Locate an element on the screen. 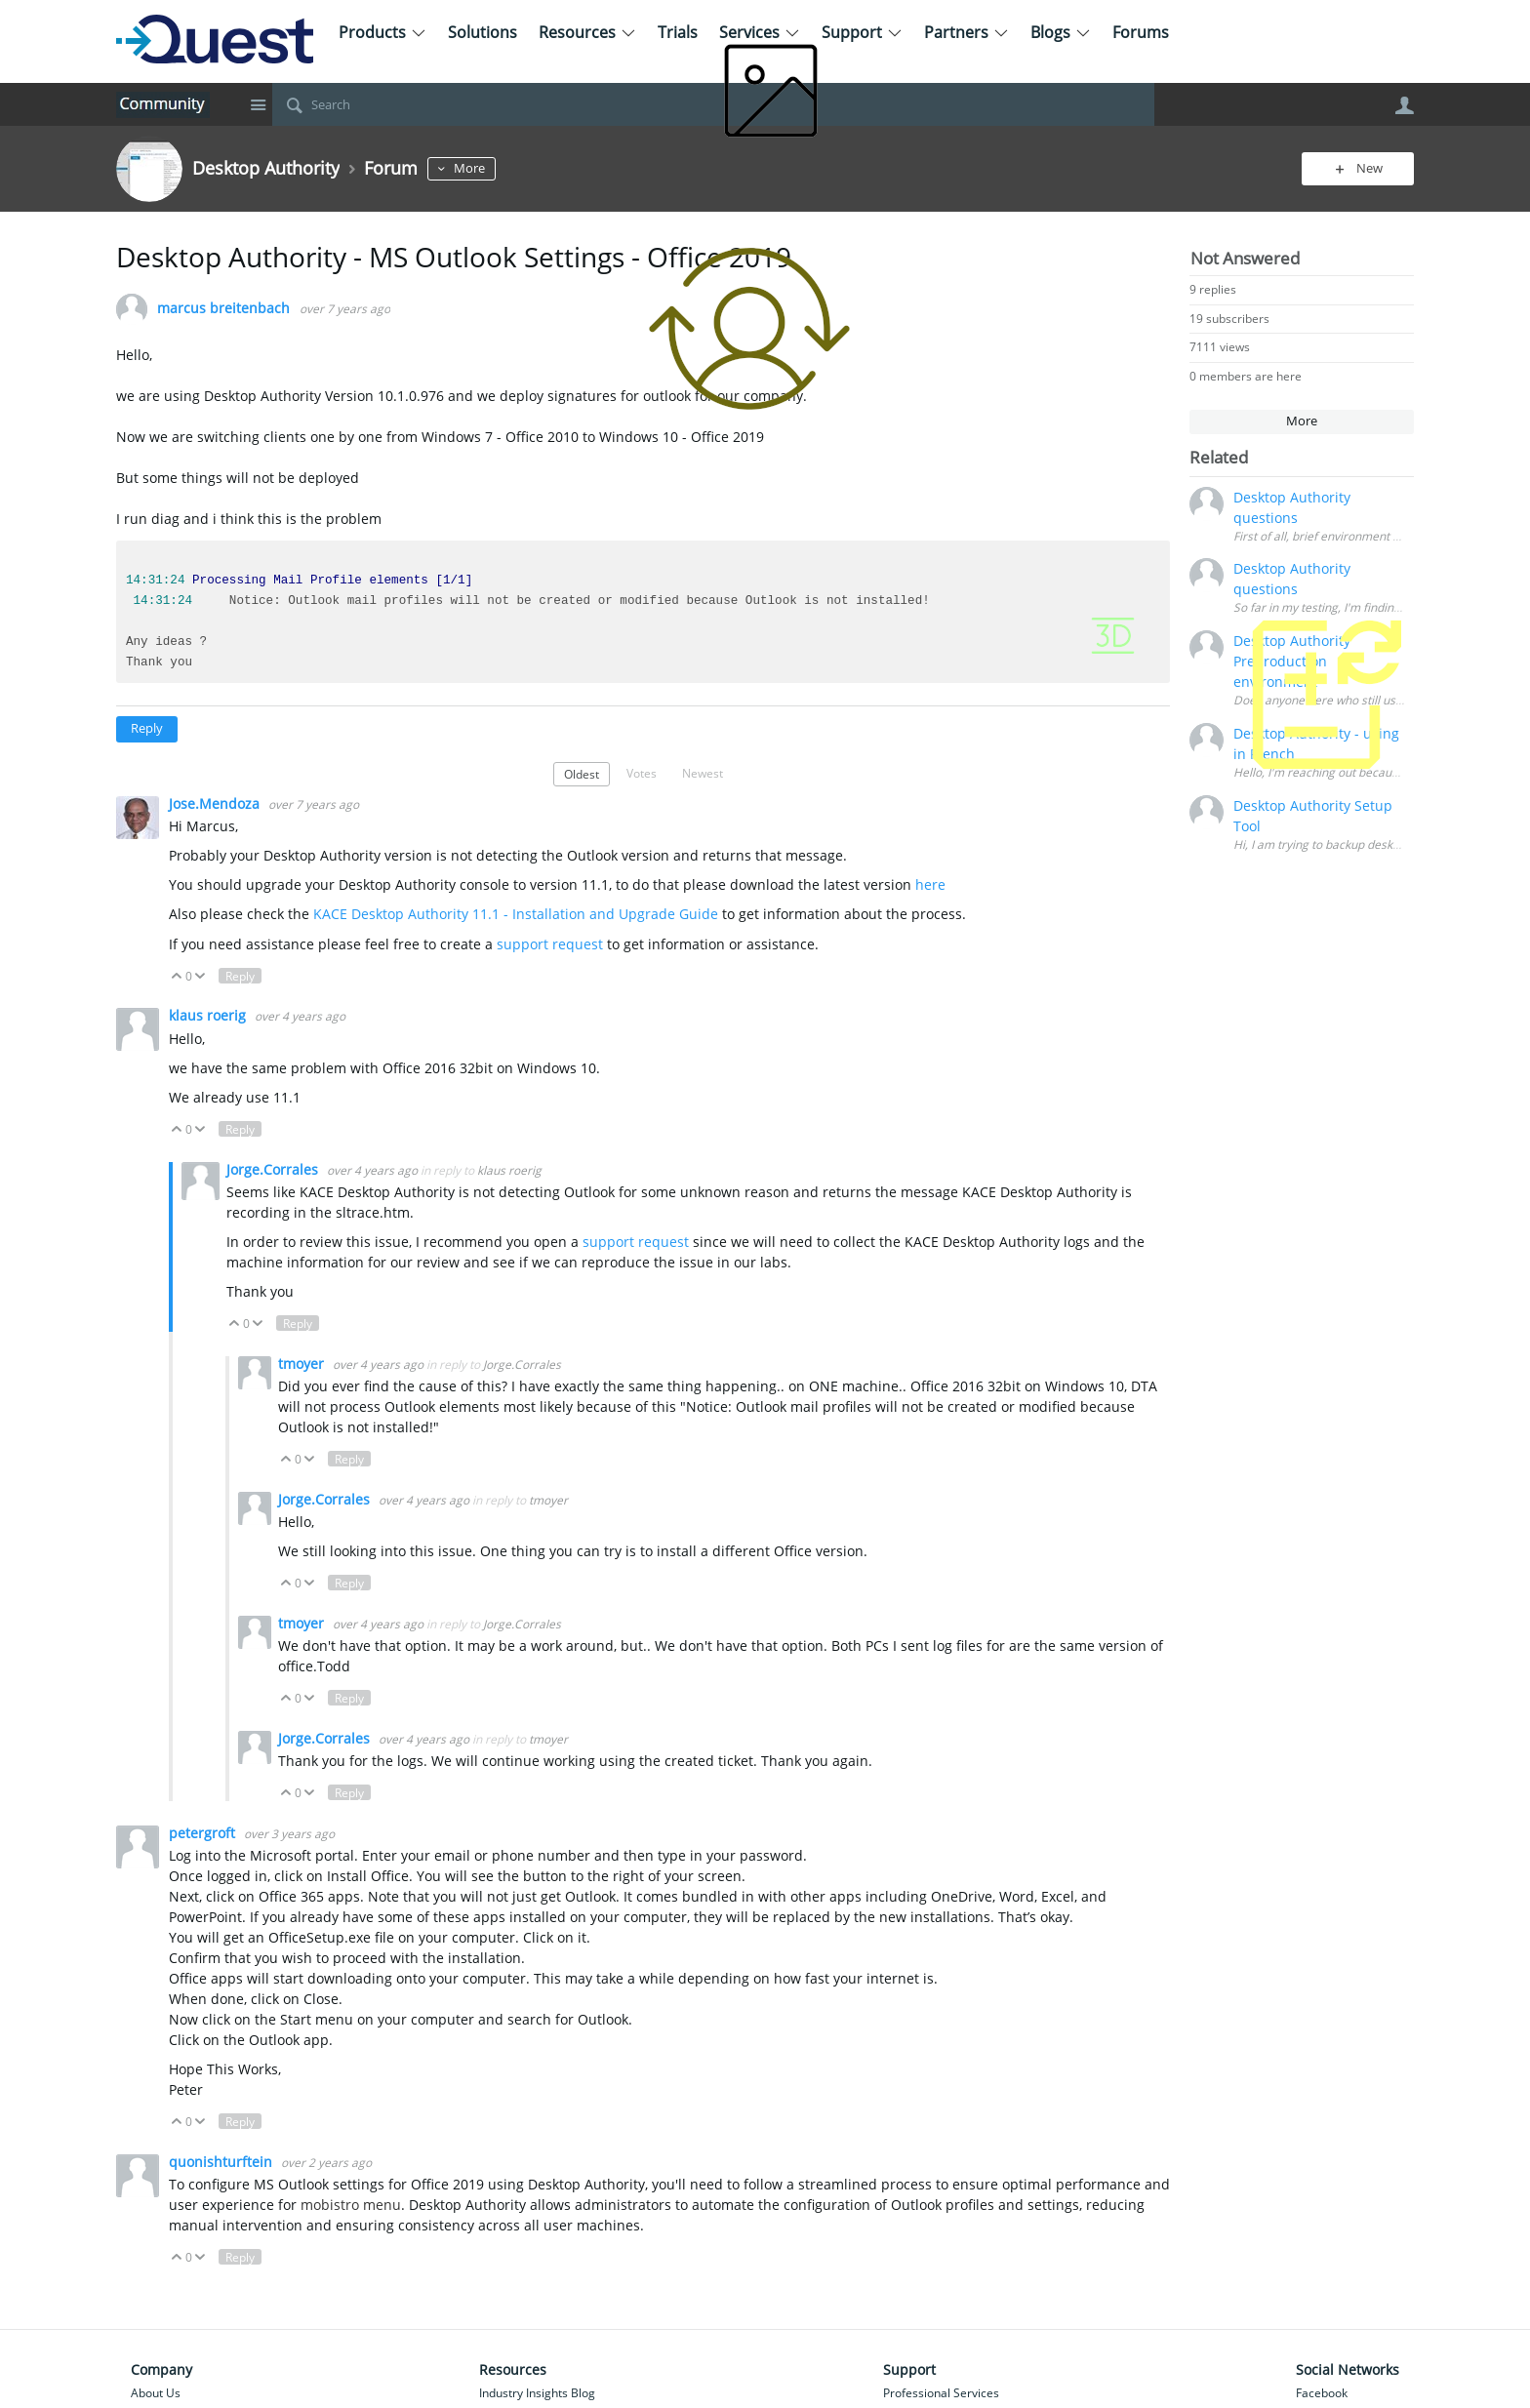  switch to 3D view mode is located at coordinates (1112, 635).